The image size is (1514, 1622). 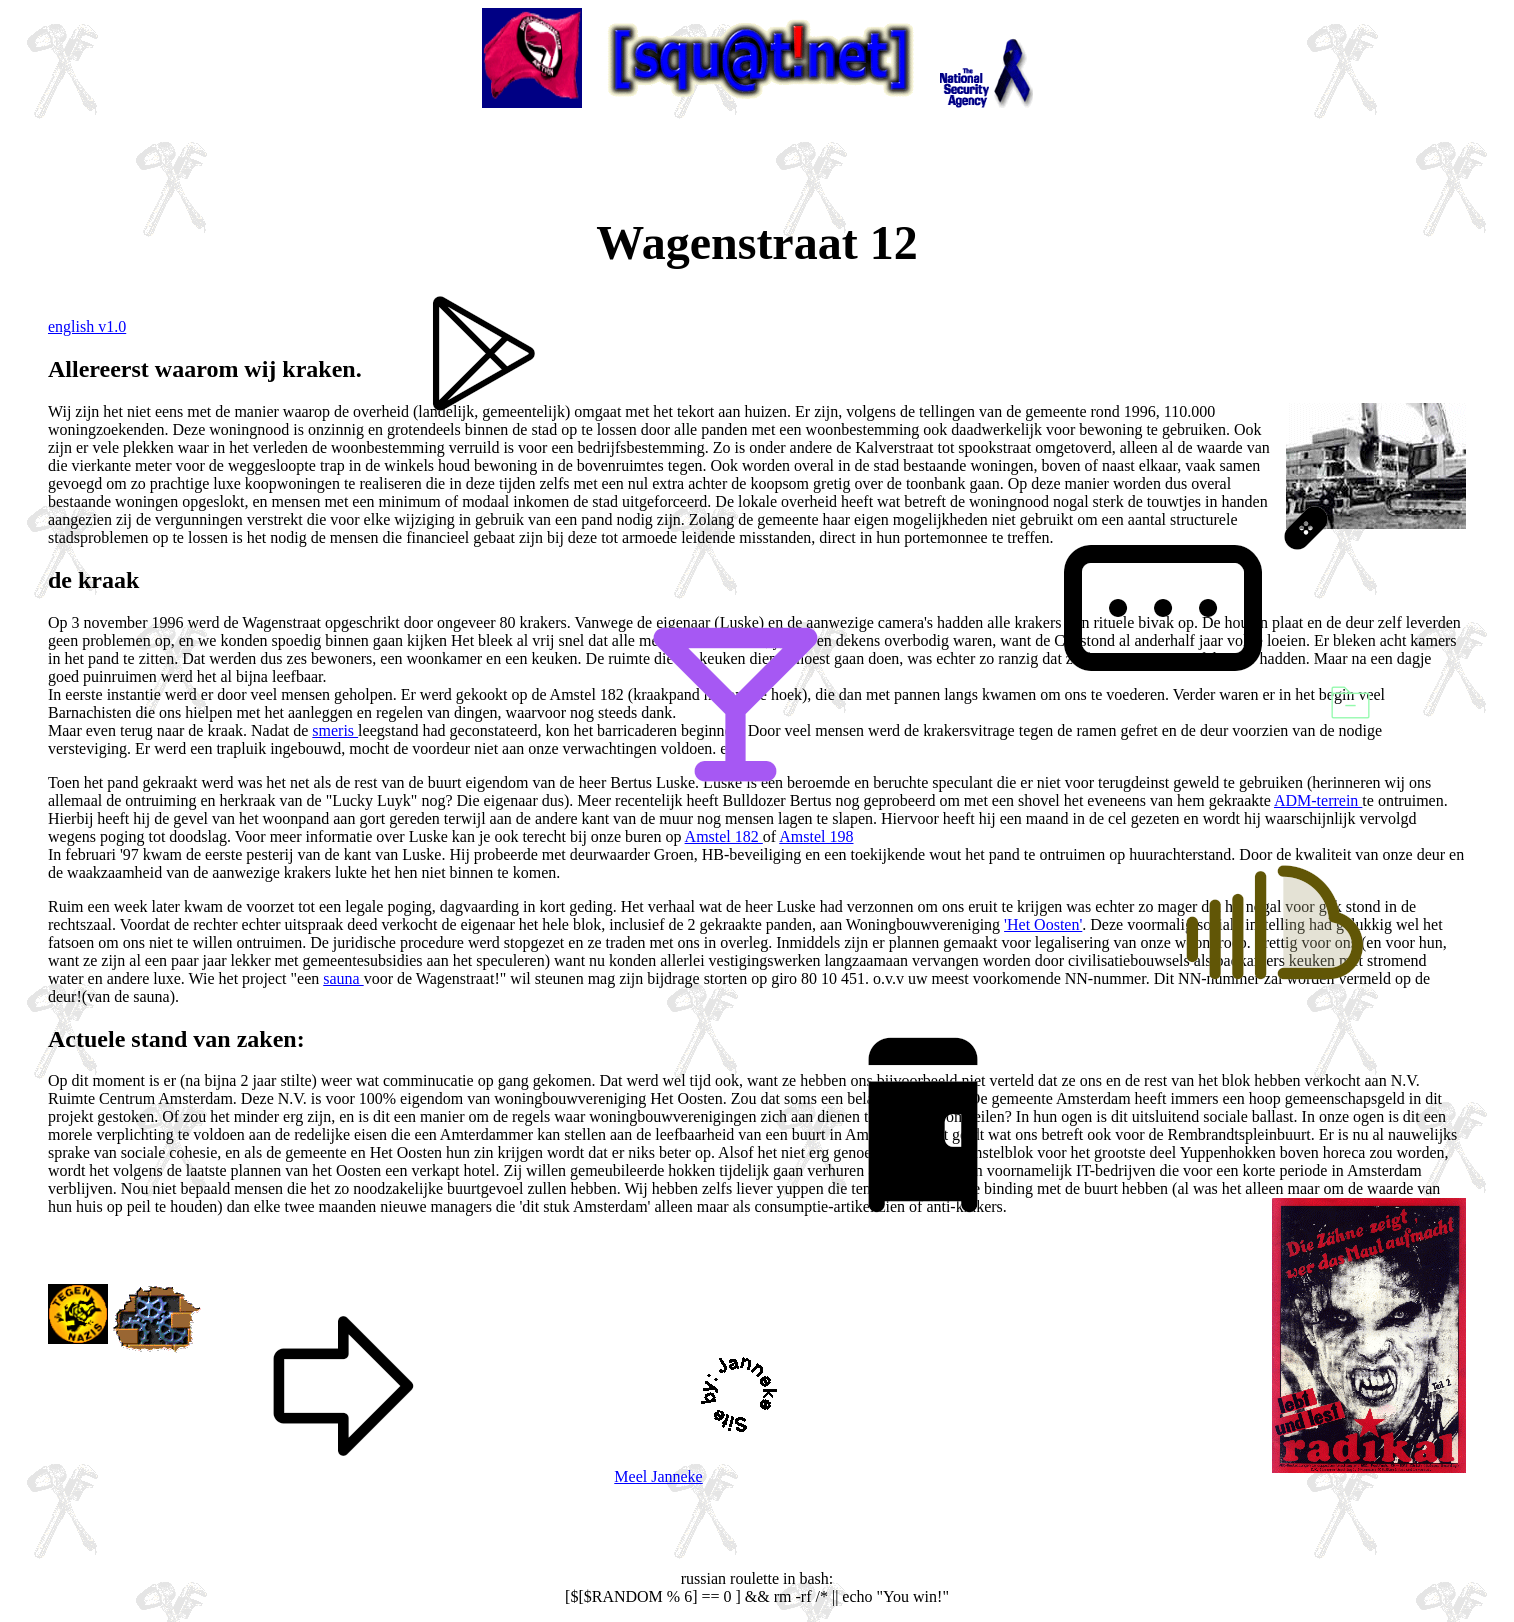 What do you see at coordinates (1350, 702) in the screenshot?
I see `remove a file from this folder` at bounding box center [1350, 702].